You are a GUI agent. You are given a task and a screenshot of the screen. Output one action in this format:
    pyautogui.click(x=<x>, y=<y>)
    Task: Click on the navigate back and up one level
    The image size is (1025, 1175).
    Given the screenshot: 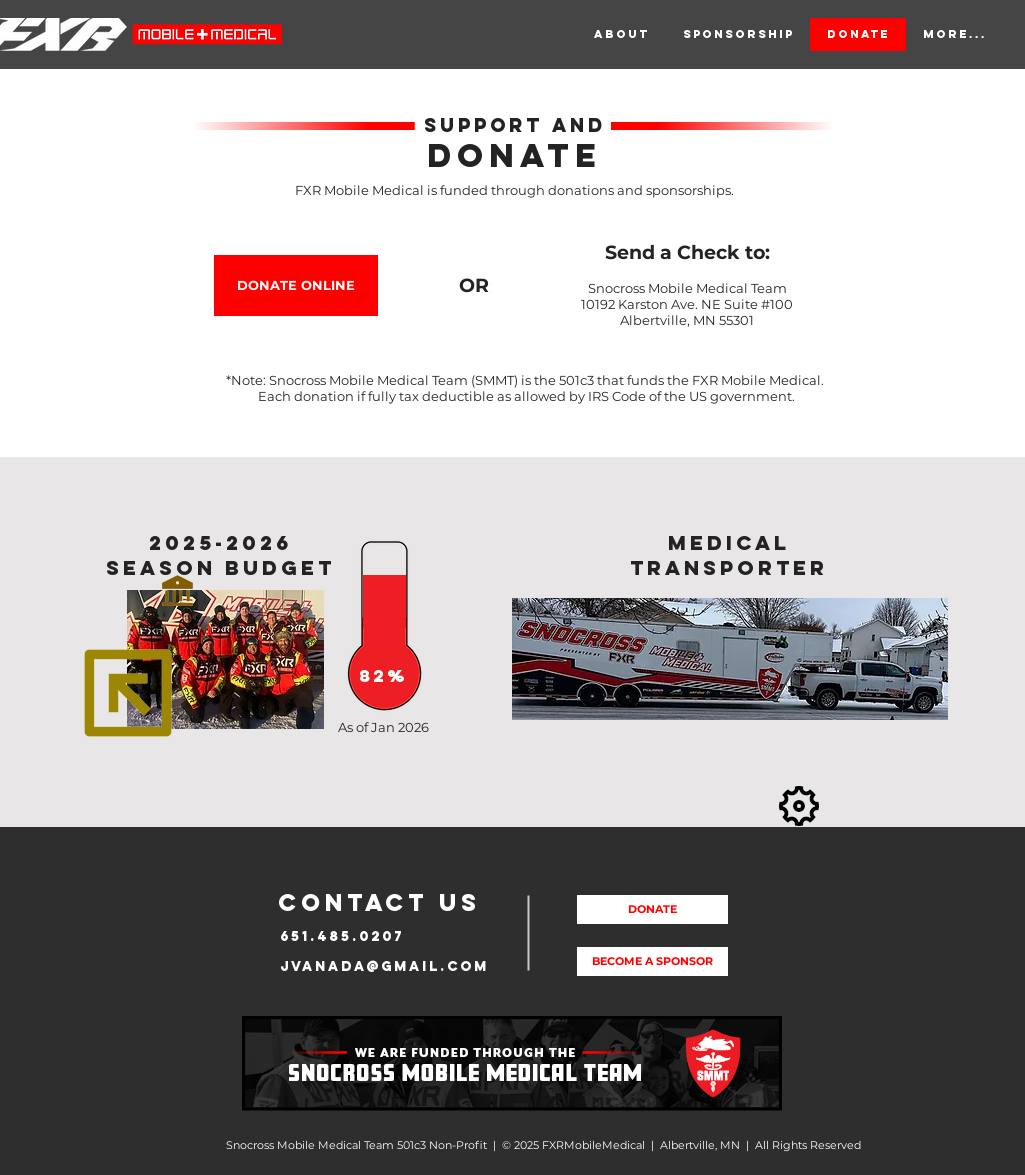 What is the action you would take?
    pyautogui.click(x=128, y=693)
    